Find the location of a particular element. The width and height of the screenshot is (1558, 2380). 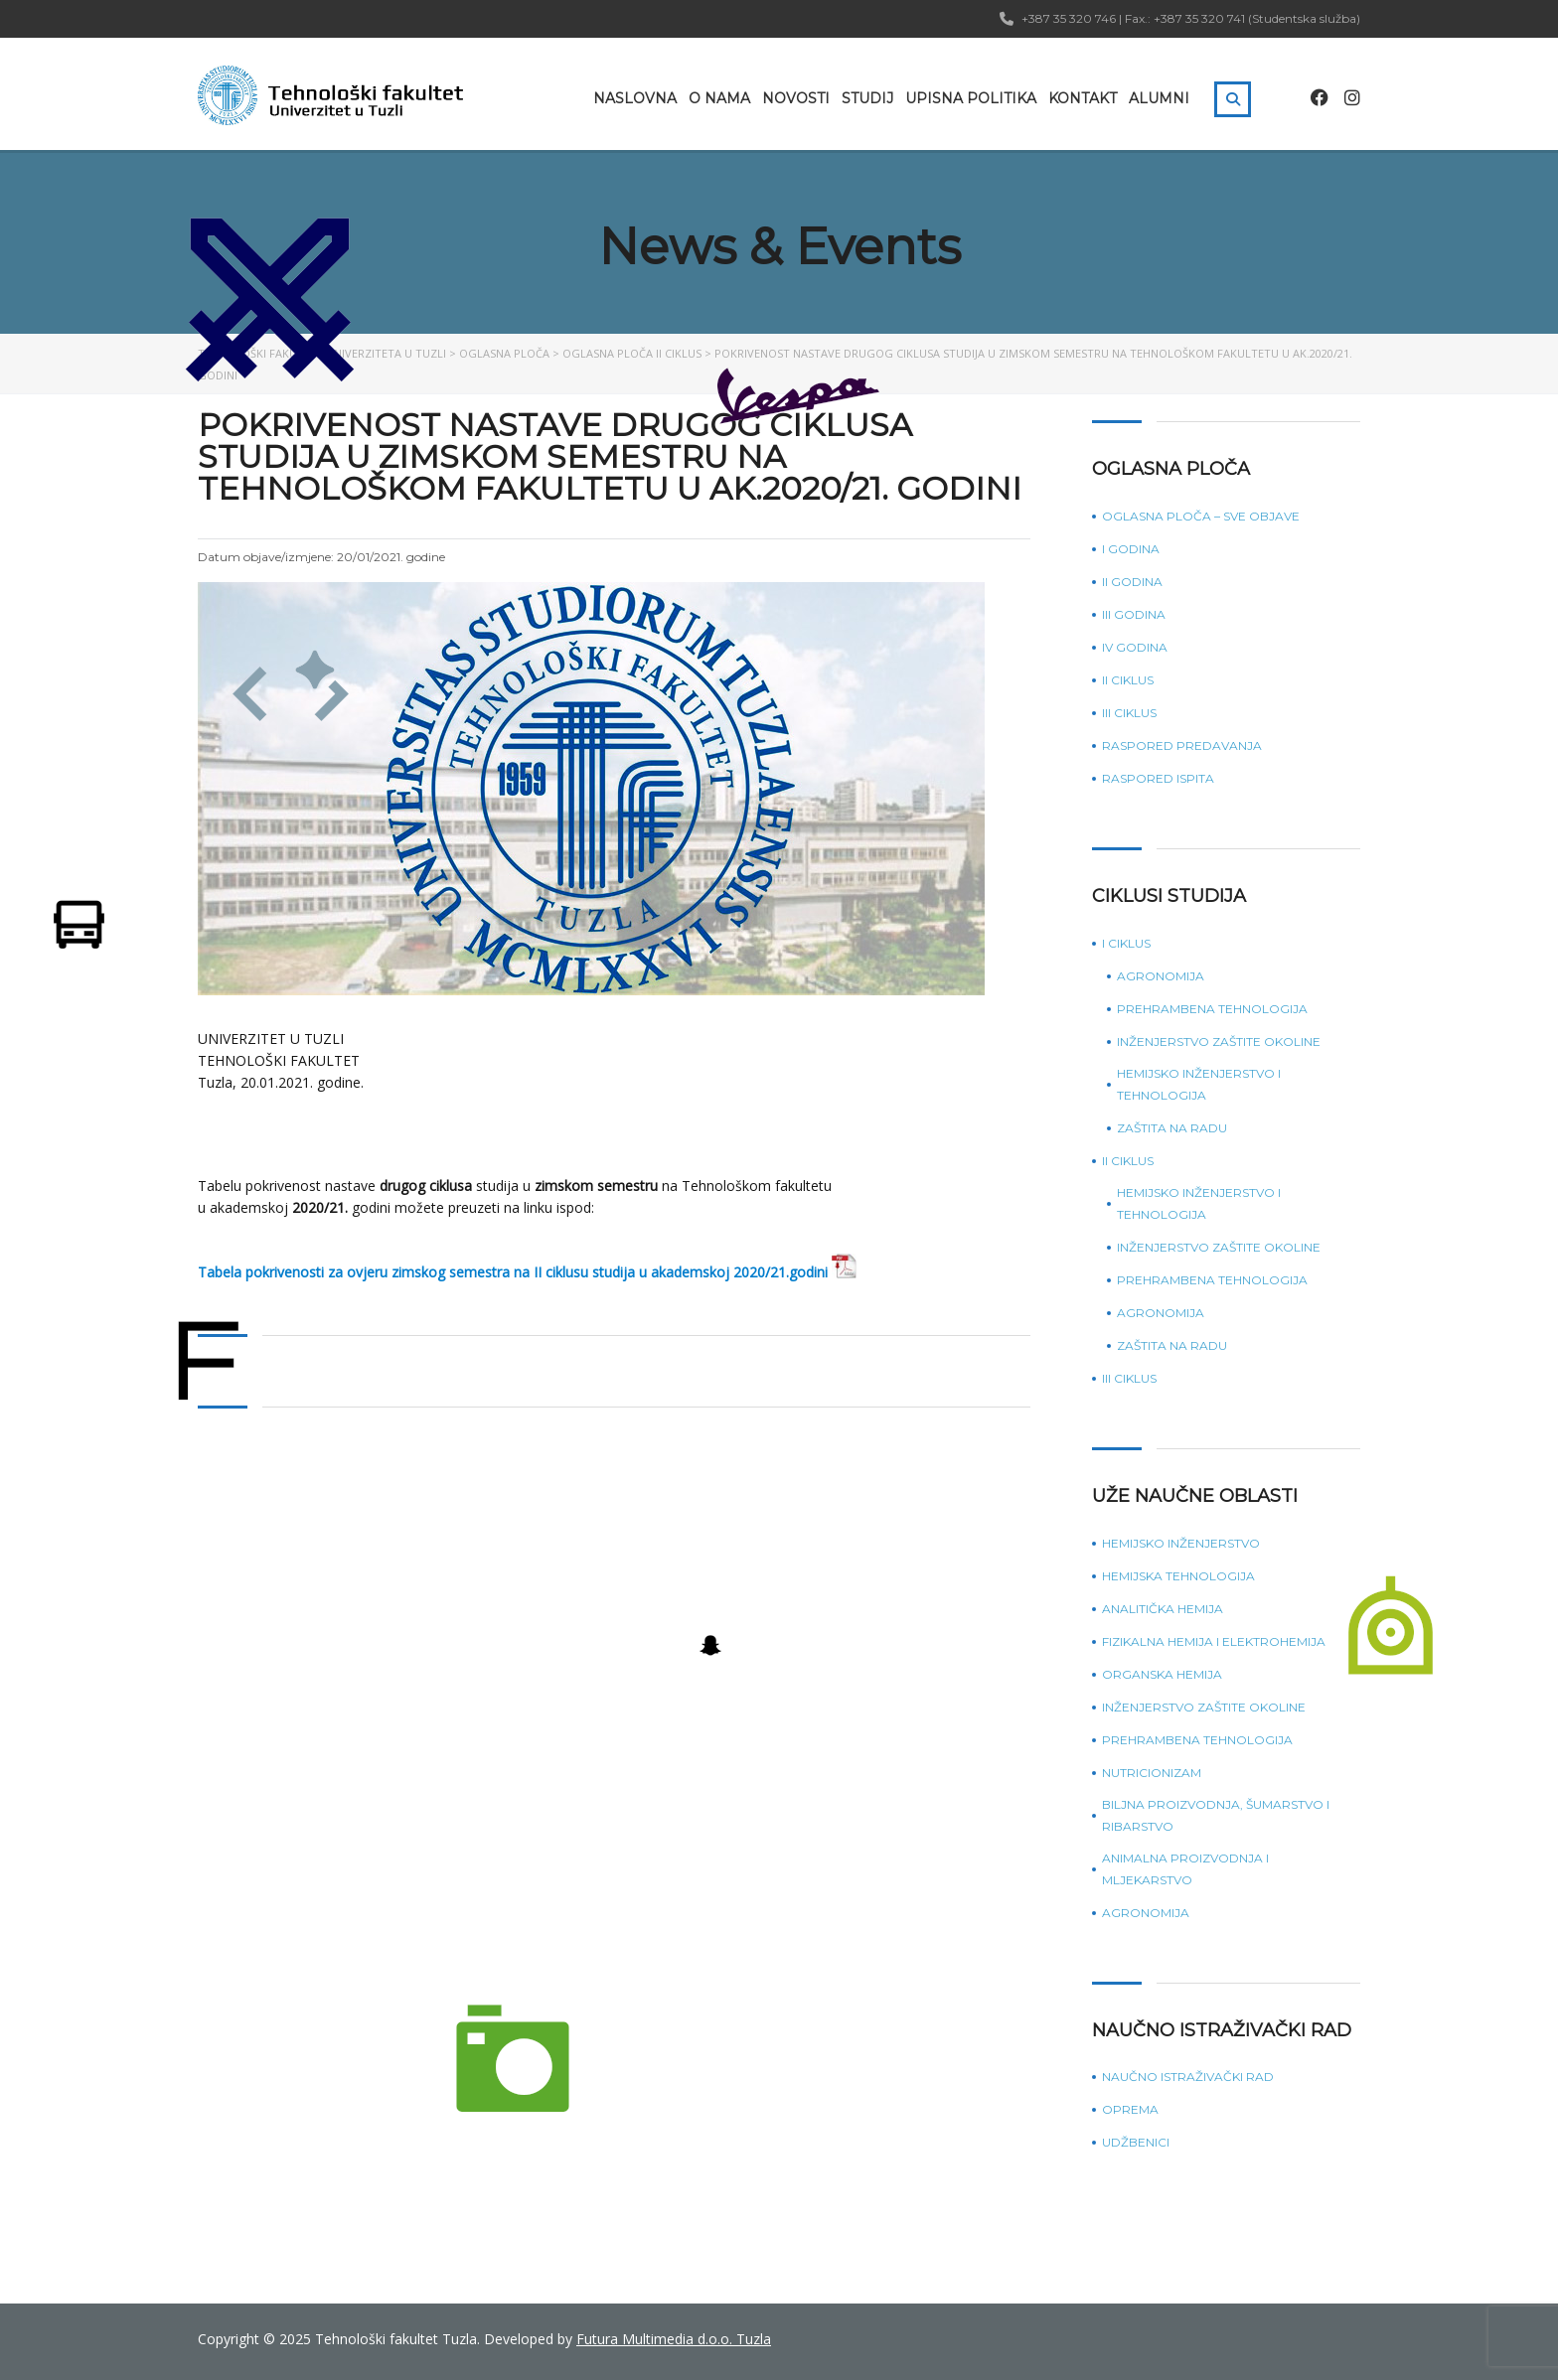

access combat or battle features is located at coordinates (269, 297).